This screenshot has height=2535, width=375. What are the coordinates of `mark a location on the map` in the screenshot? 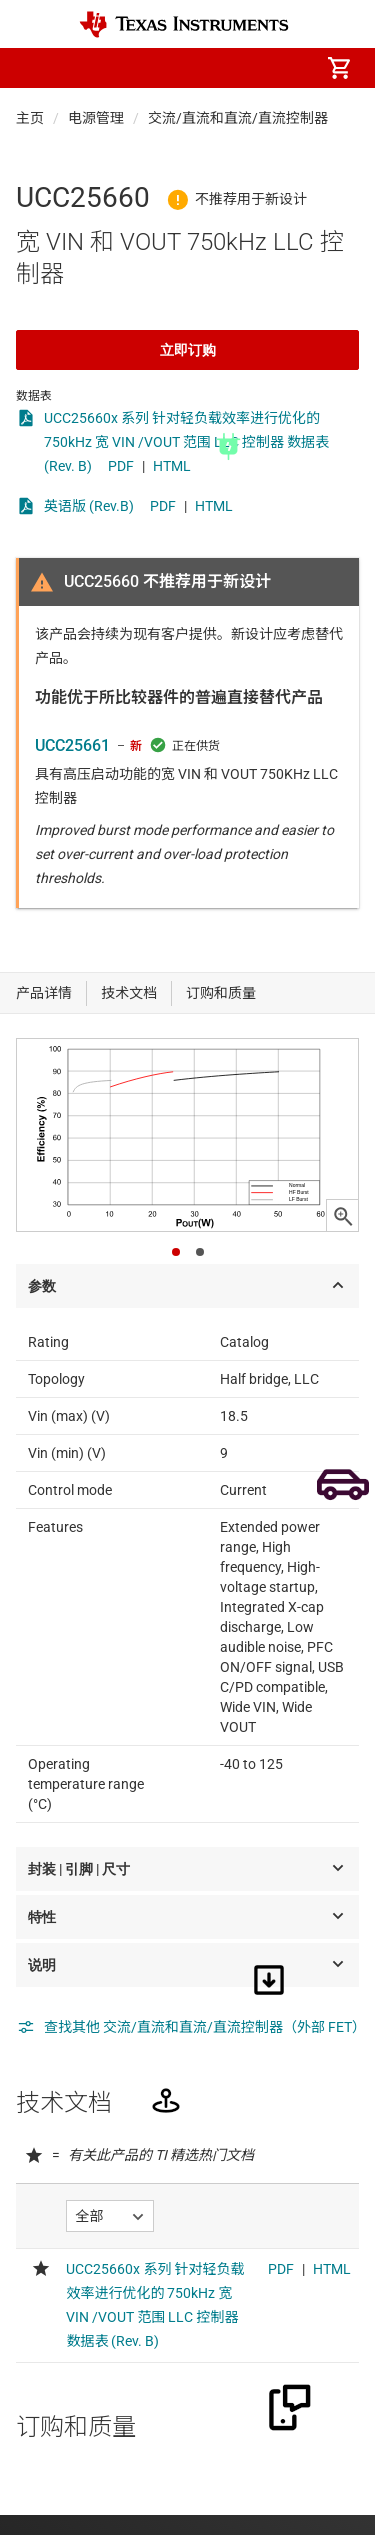 It's located at (166, 2101).